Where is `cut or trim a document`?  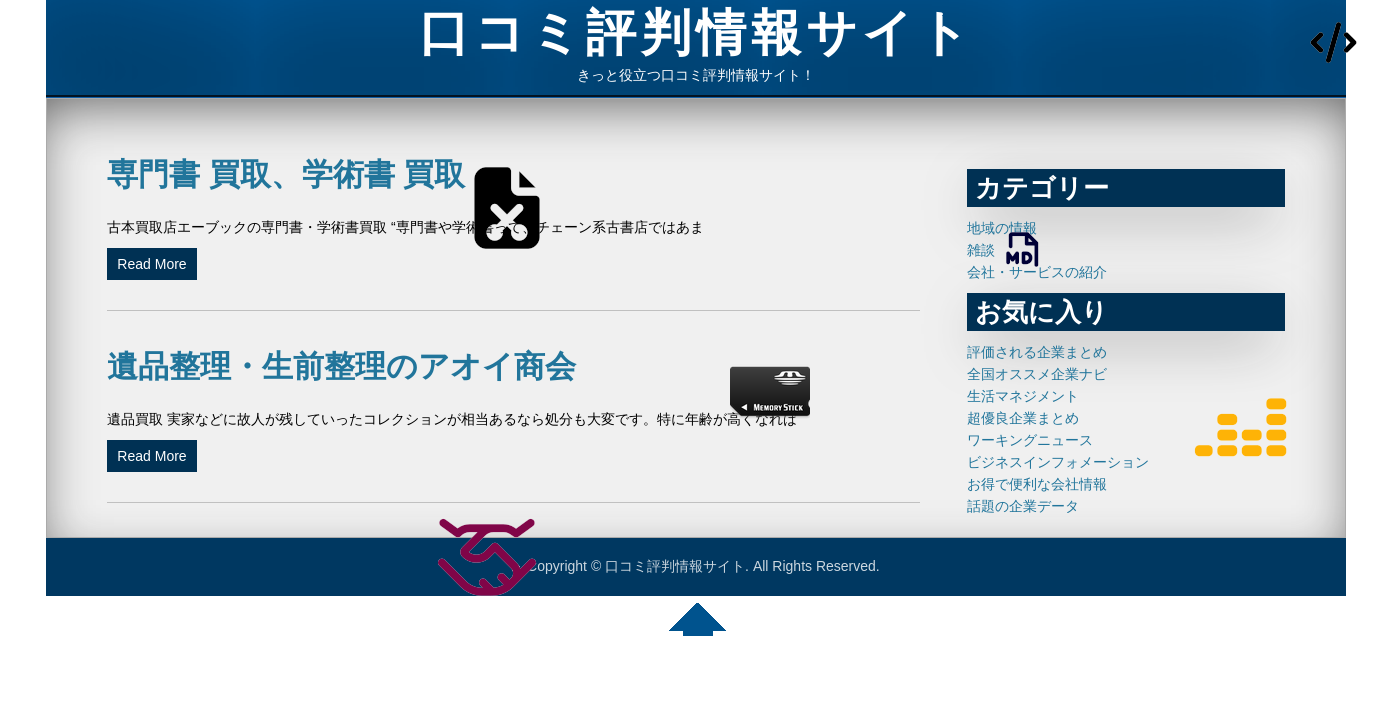 cut or trim a document is located at coordinates (507, 208).